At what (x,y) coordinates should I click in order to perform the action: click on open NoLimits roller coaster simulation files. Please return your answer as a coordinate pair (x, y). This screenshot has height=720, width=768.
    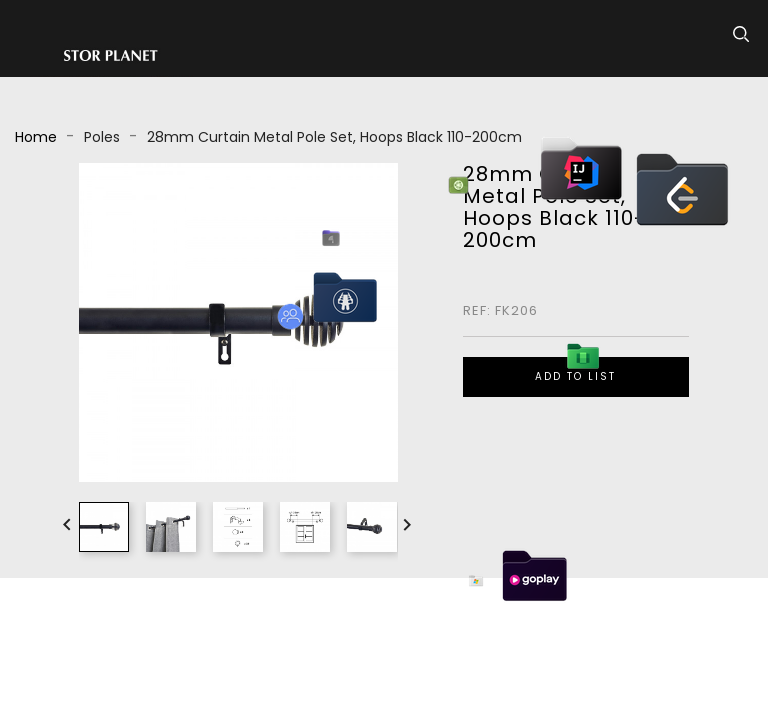
    Looking at the image, I should click on (345, 299).